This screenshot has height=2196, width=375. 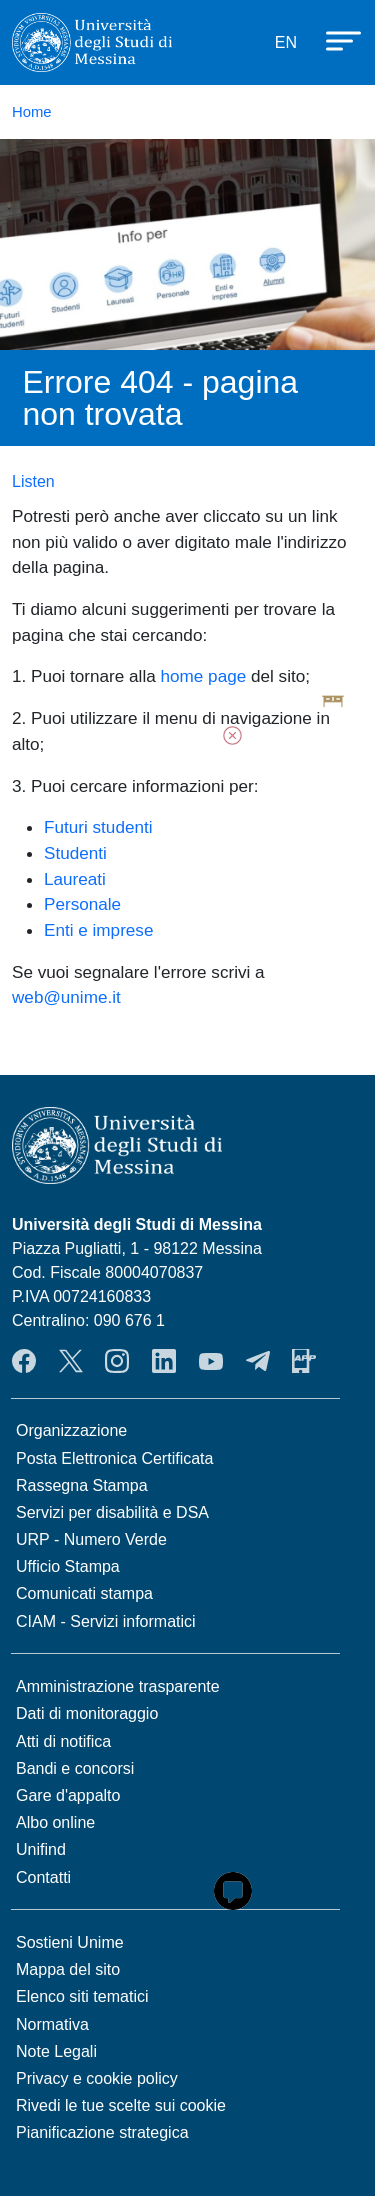 What do you see at coordinates (232, 735) in the screenshot?
I see `close or dismiss a dialog` at bounding box center [232, 735].